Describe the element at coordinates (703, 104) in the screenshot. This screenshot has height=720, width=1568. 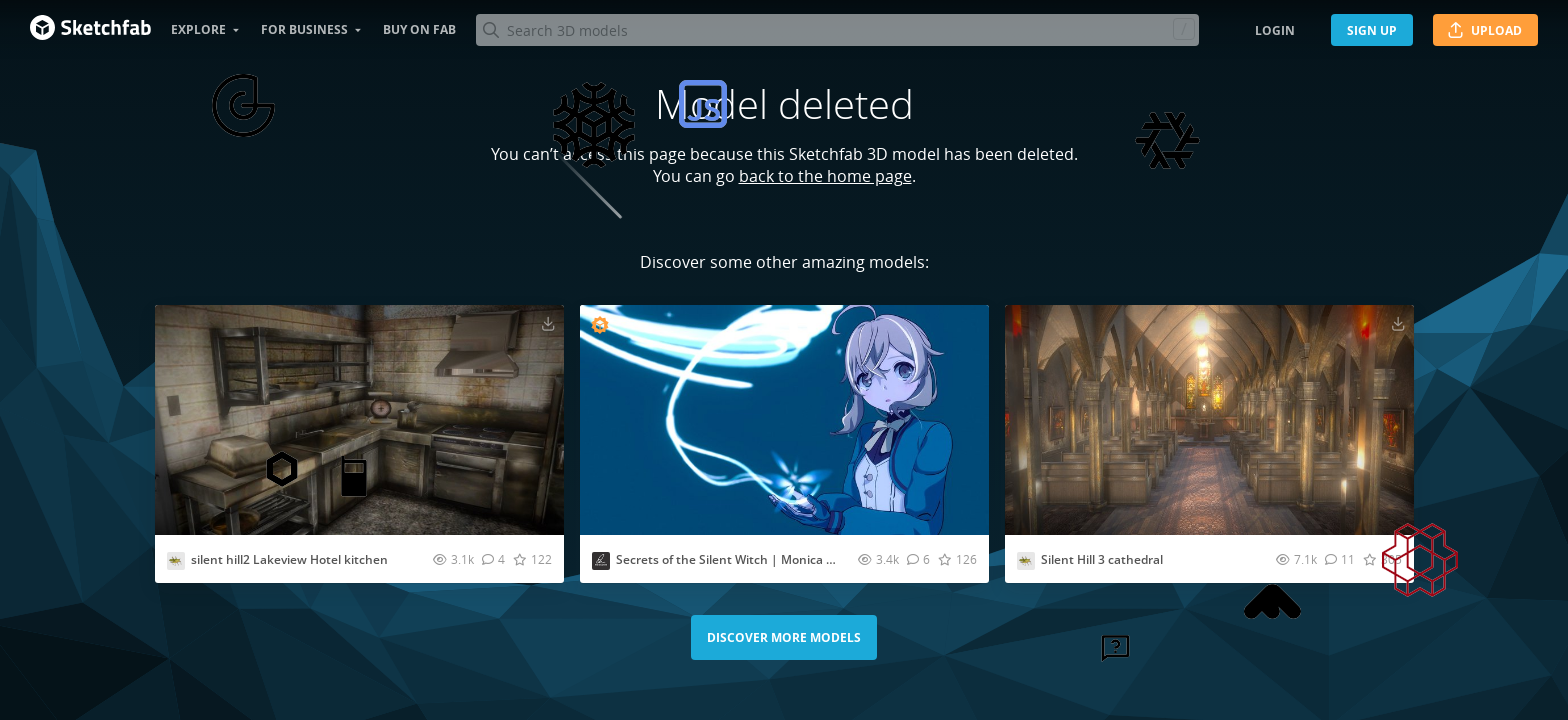
I see `indicates a JavaScript file or code component` at that location.